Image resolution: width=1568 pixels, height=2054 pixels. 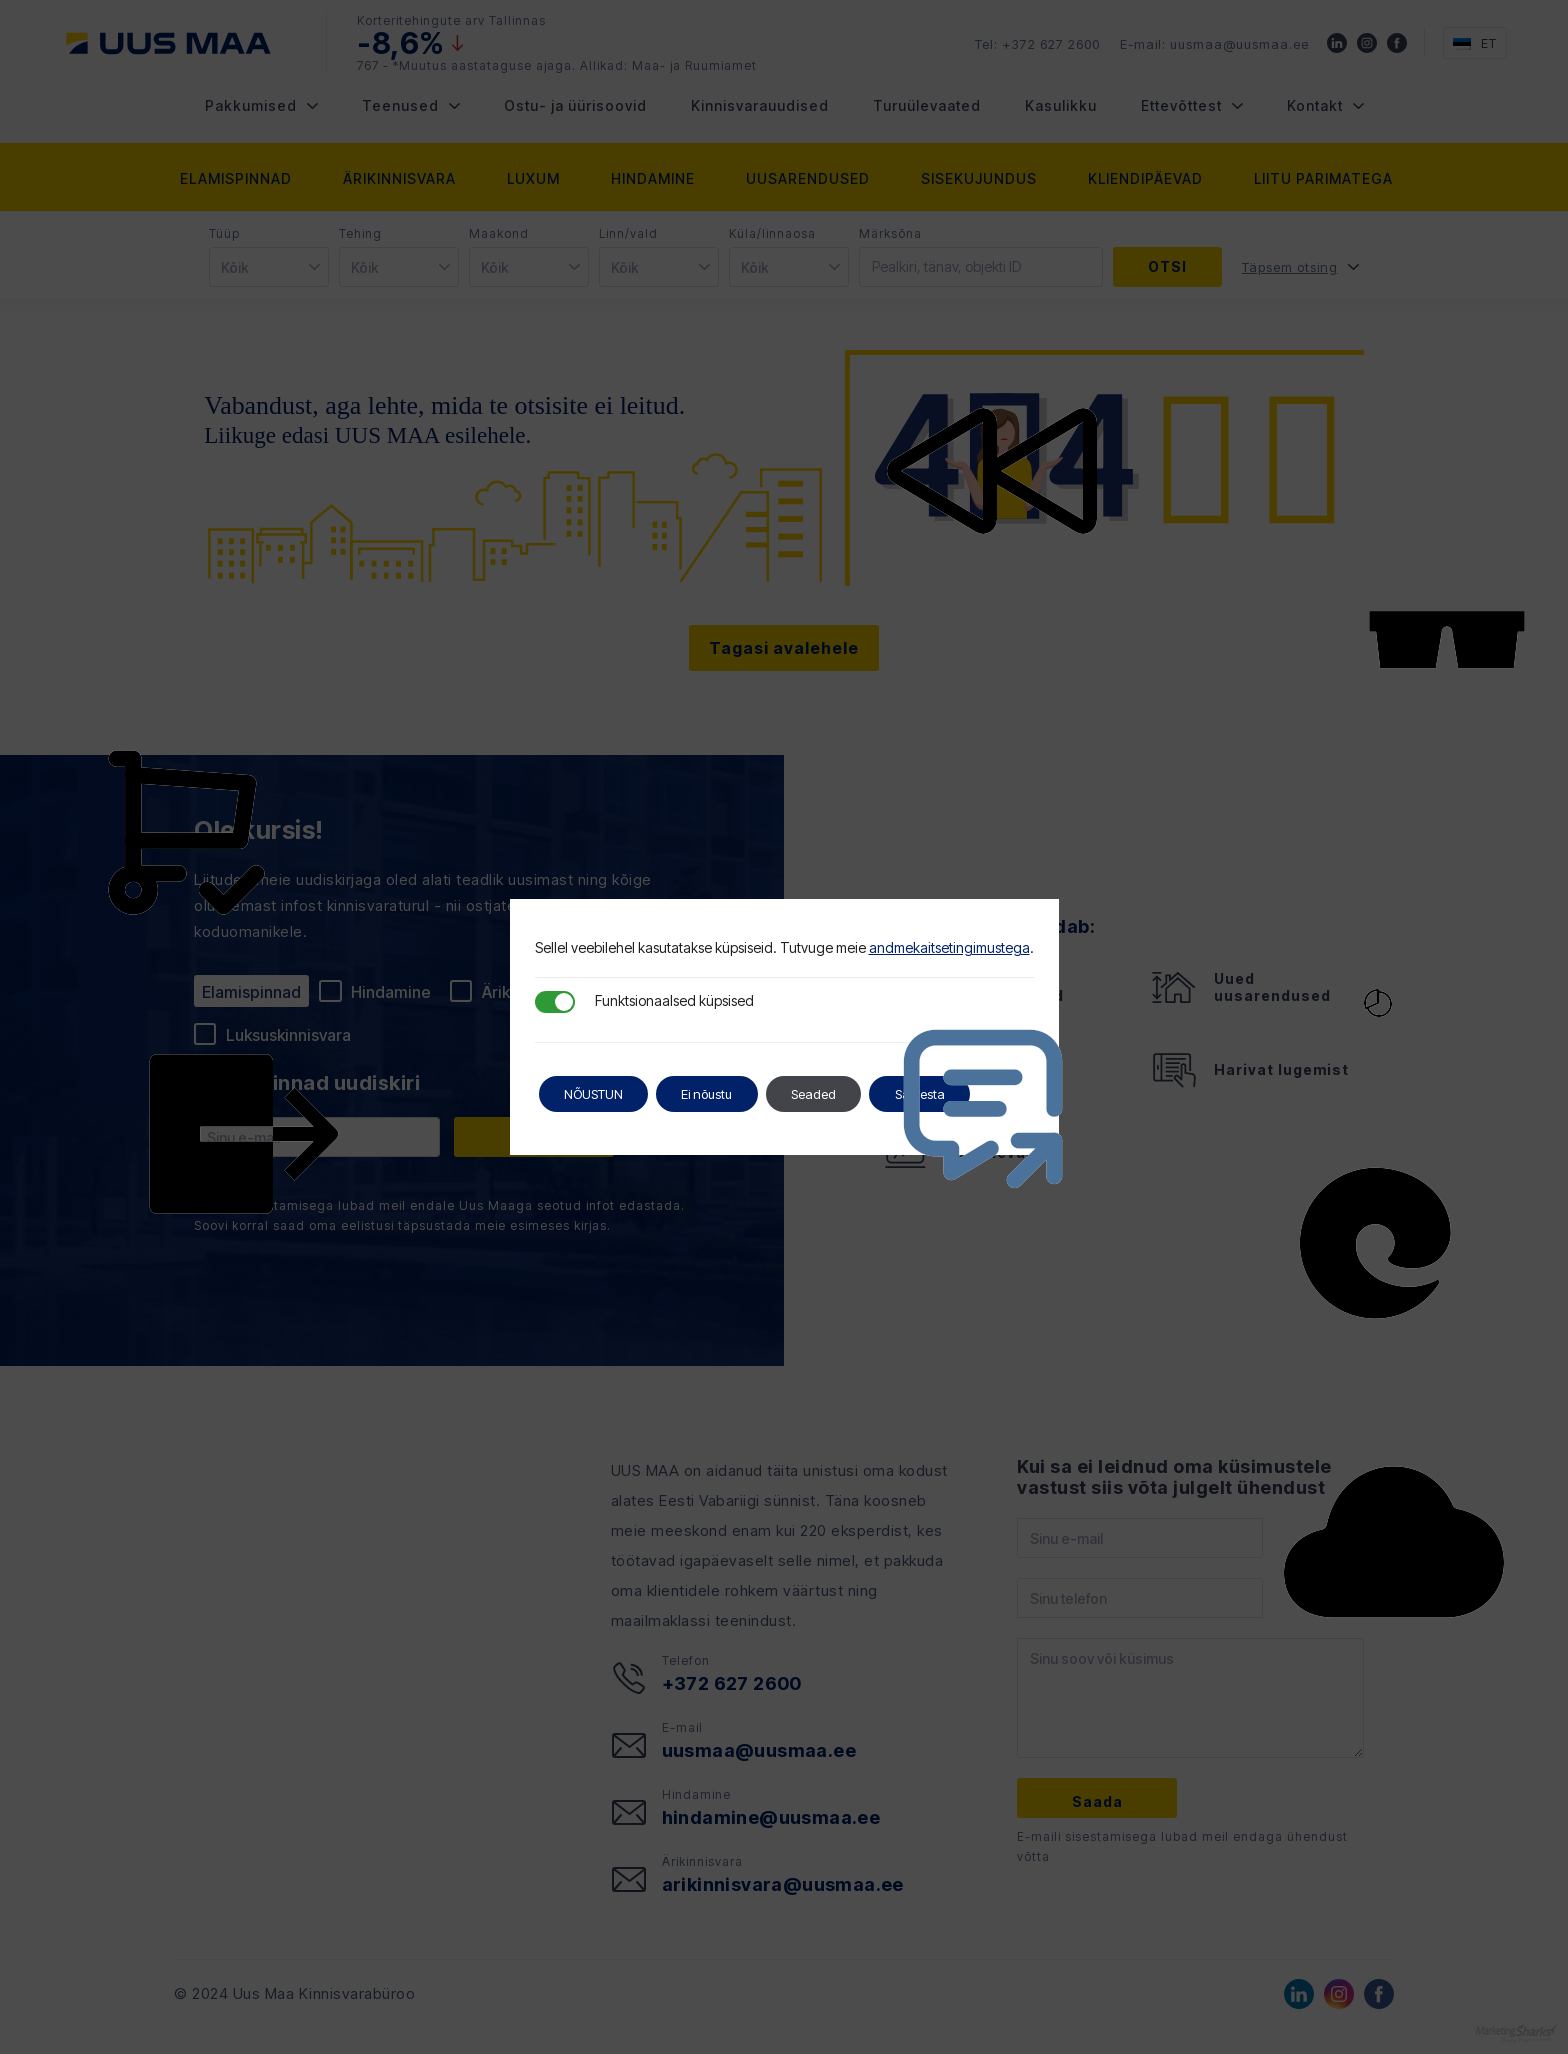 What do you see at coordinates (1394, 1542) in the screenshot?
I see `indicates cloudy weather conditions` at bounding box center [1394, 1542].